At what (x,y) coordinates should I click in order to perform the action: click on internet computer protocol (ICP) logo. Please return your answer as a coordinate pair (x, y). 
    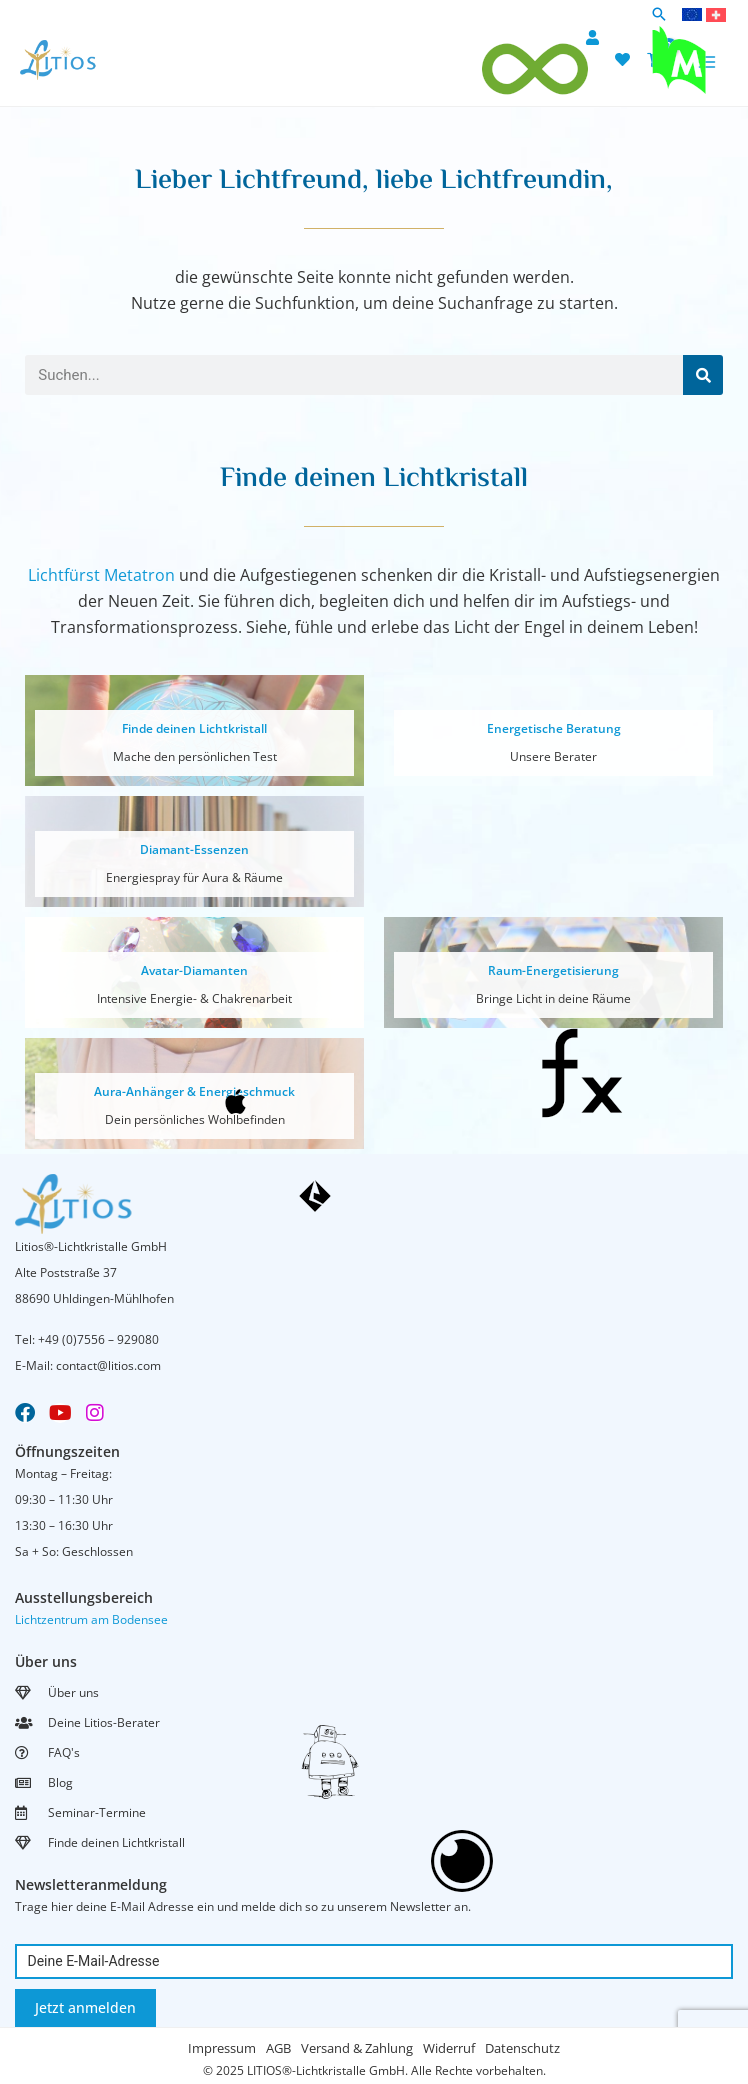
    Looking at the image, I should click on (535, 69).